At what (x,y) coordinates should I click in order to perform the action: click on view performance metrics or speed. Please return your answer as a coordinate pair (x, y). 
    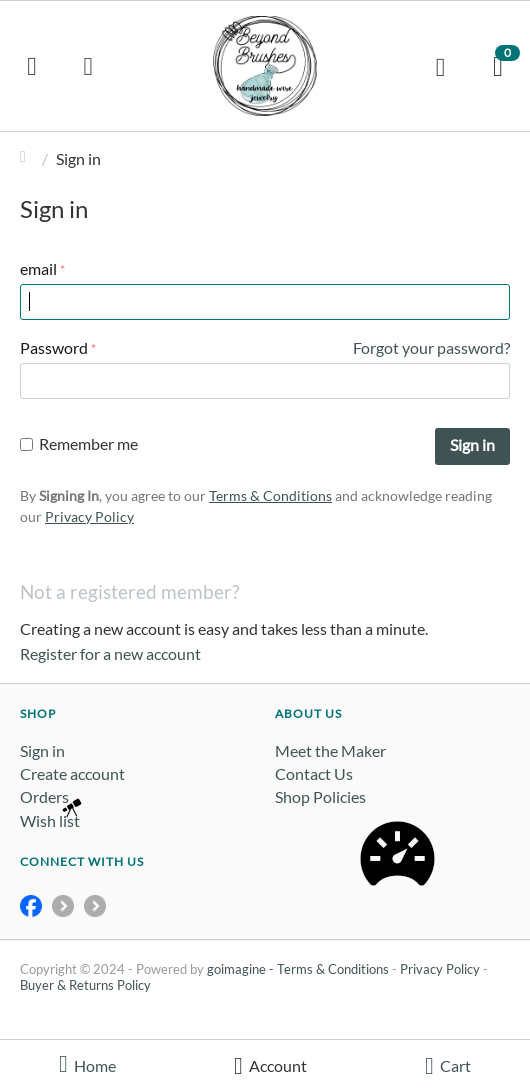
    Looking at the image, I should click on (397, 853).